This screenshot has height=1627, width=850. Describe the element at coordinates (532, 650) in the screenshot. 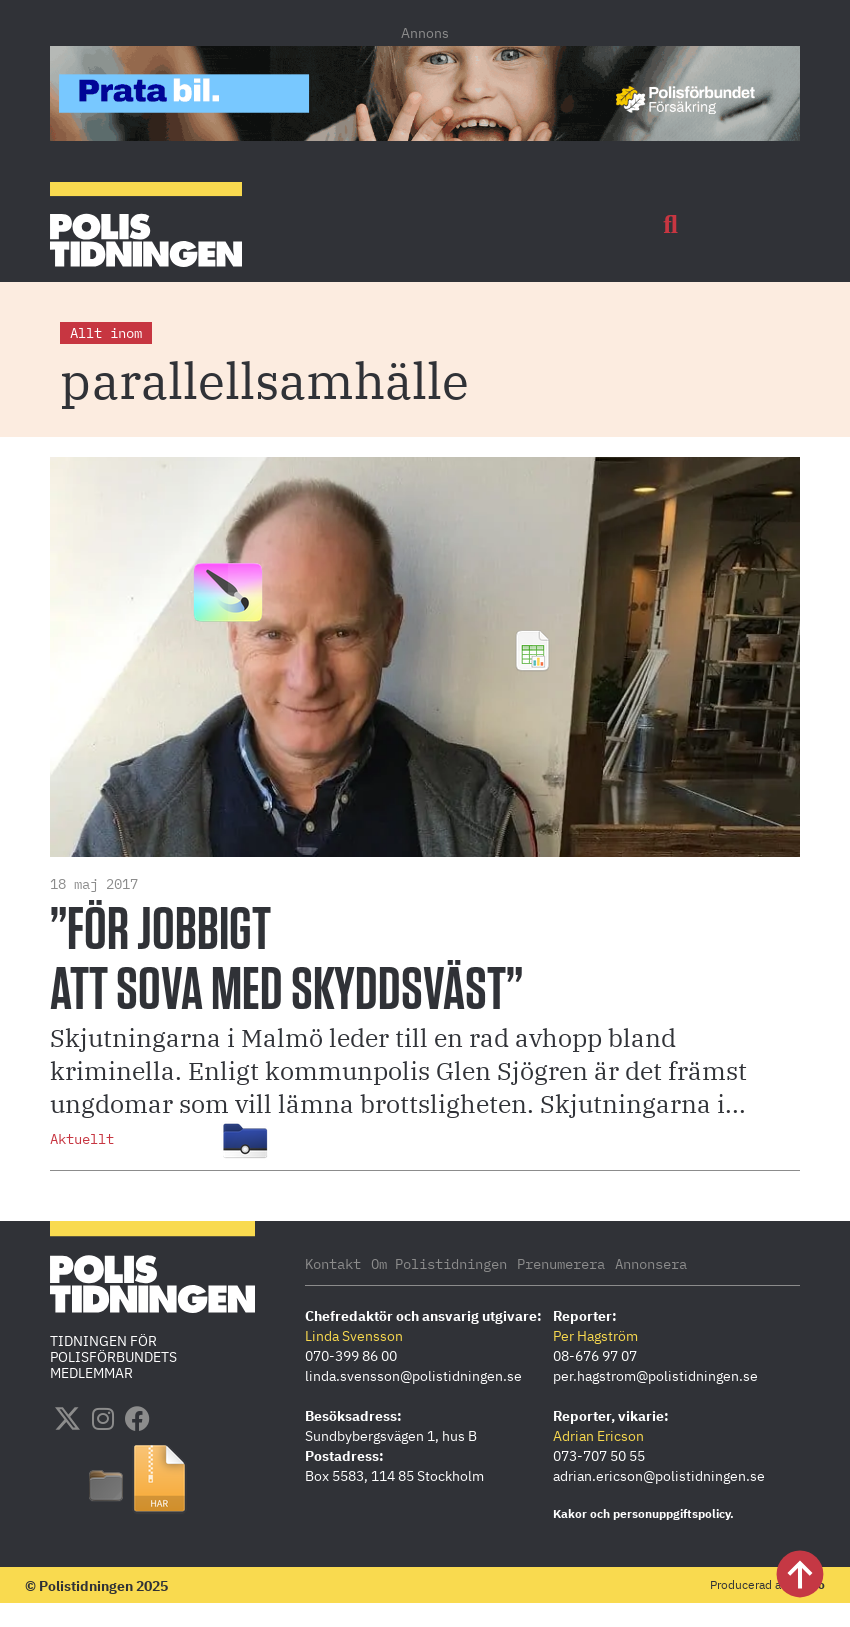

I see `open a spreadsheet file` at that location.